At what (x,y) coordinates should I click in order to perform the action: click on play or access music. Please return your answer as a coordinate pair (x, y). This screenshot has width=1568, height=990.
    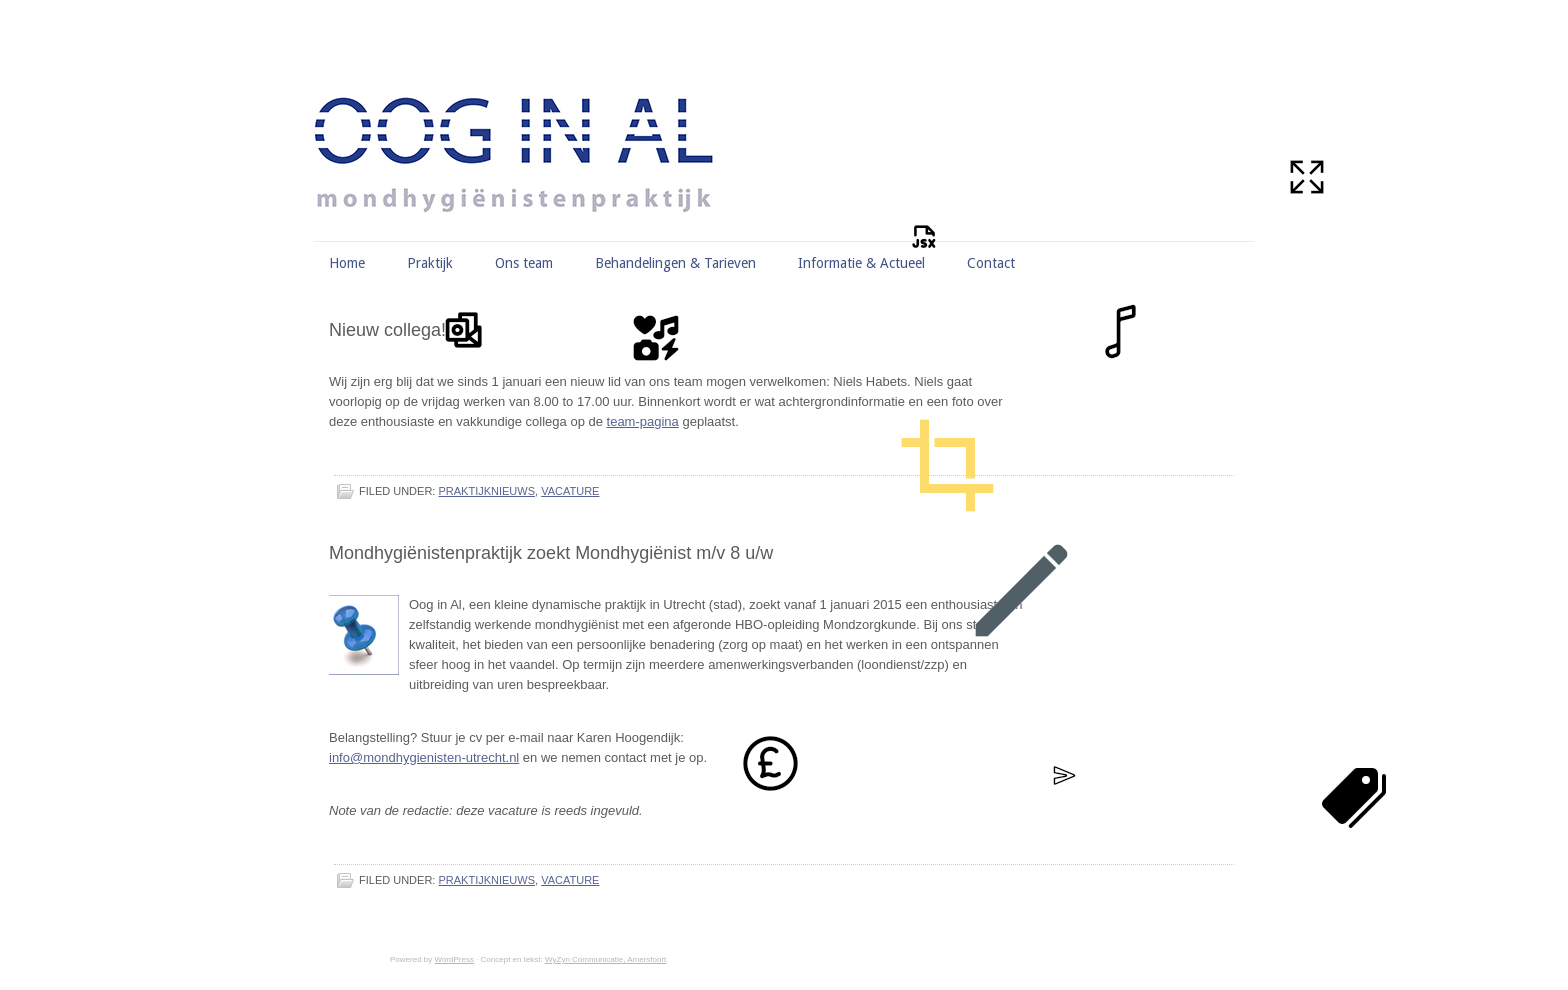
    Looking at the image, I should click on (1120, 331).